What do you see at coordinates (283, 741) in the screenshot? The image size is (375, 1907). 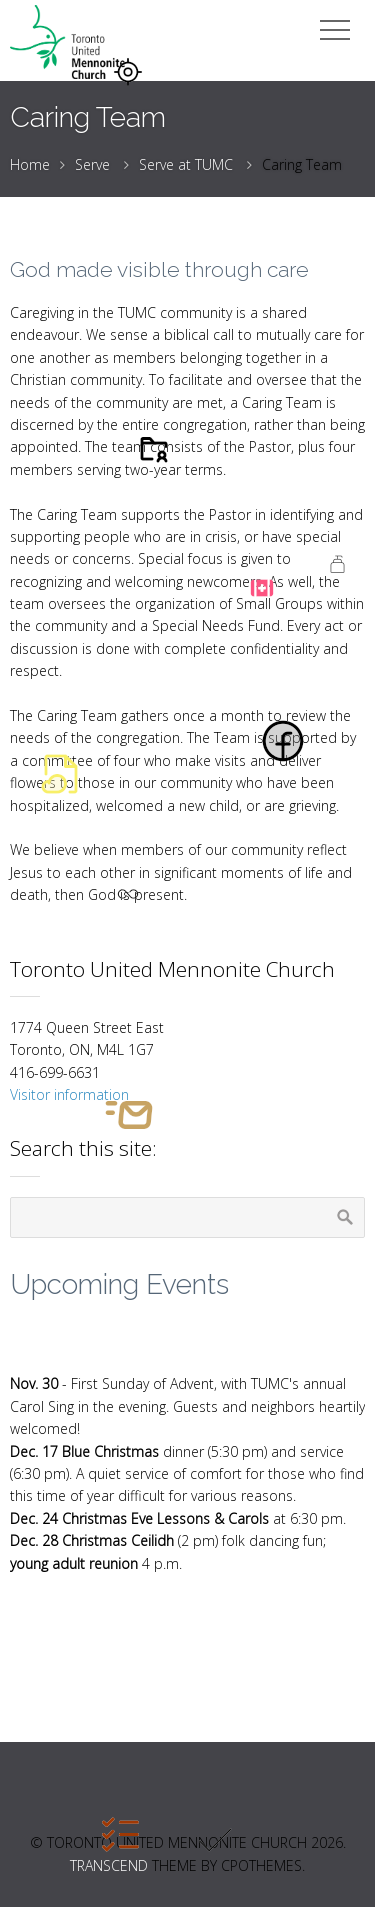 I see `link to facebook profile or page` at bounding box center [283, 741].